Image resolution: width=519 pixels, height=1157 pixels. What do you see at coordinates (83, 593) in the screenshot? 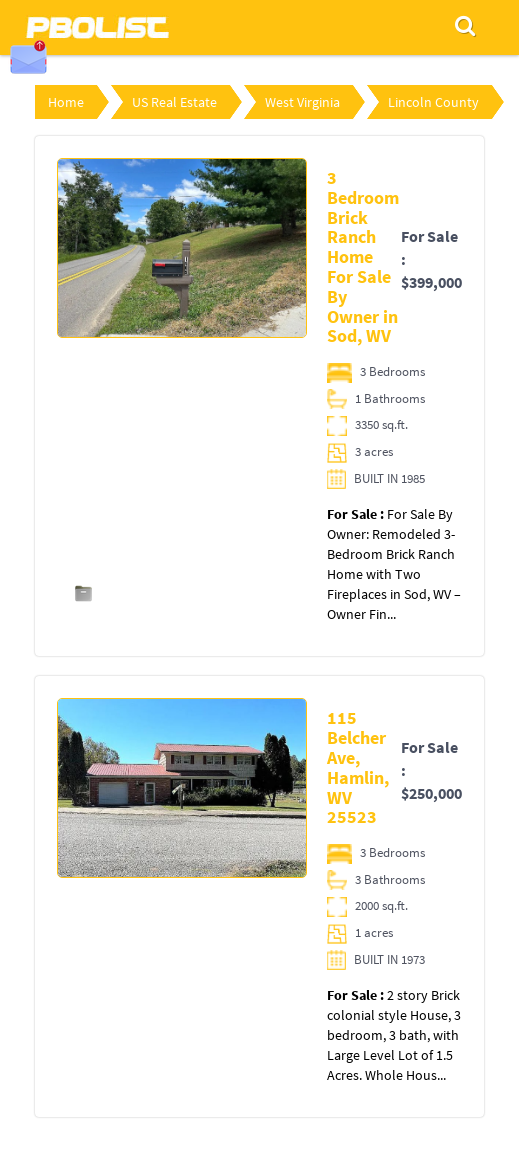
I see `open the file manager application` at bounding box center [83, 593].